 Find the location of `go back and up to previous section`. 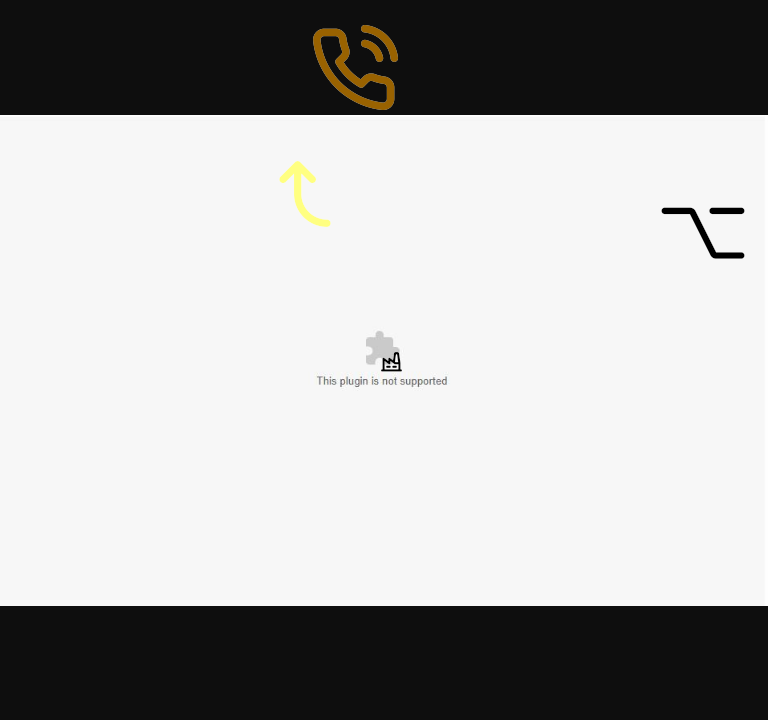

go back and up to previous section is located at coordinates (305, 194).